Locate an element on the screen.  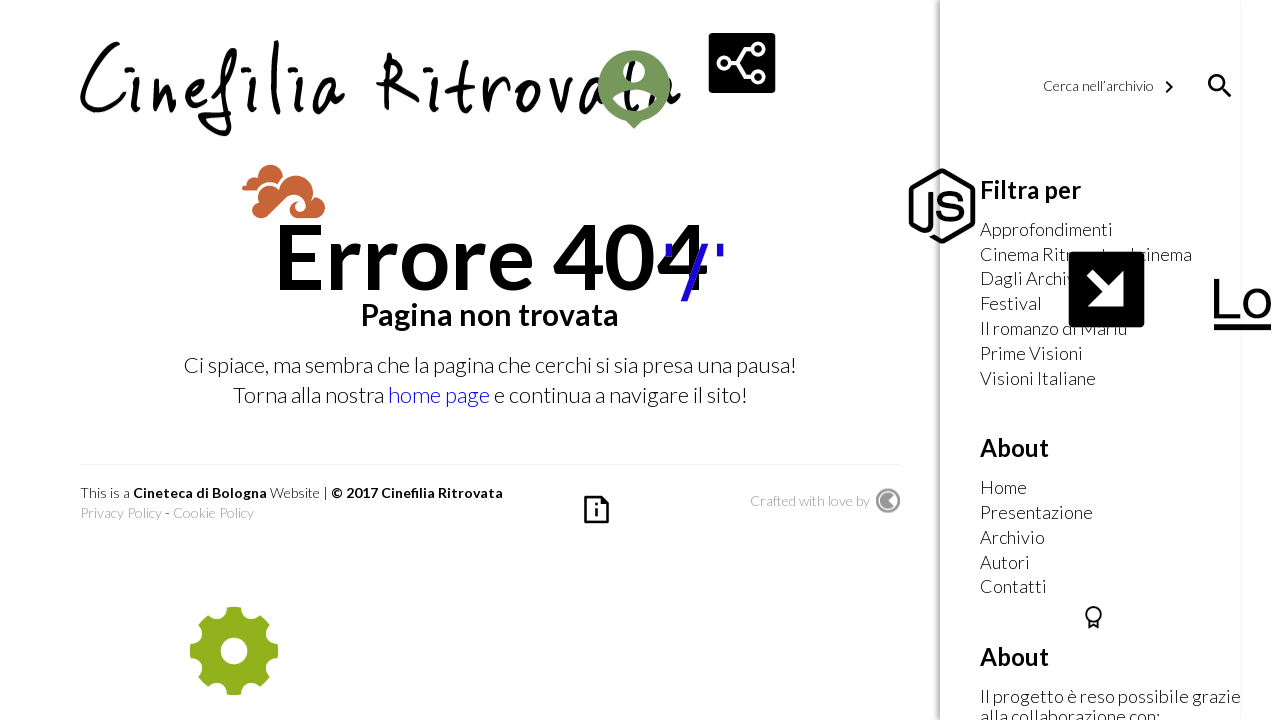
view on StackShare is located at coordinates (742, 63).